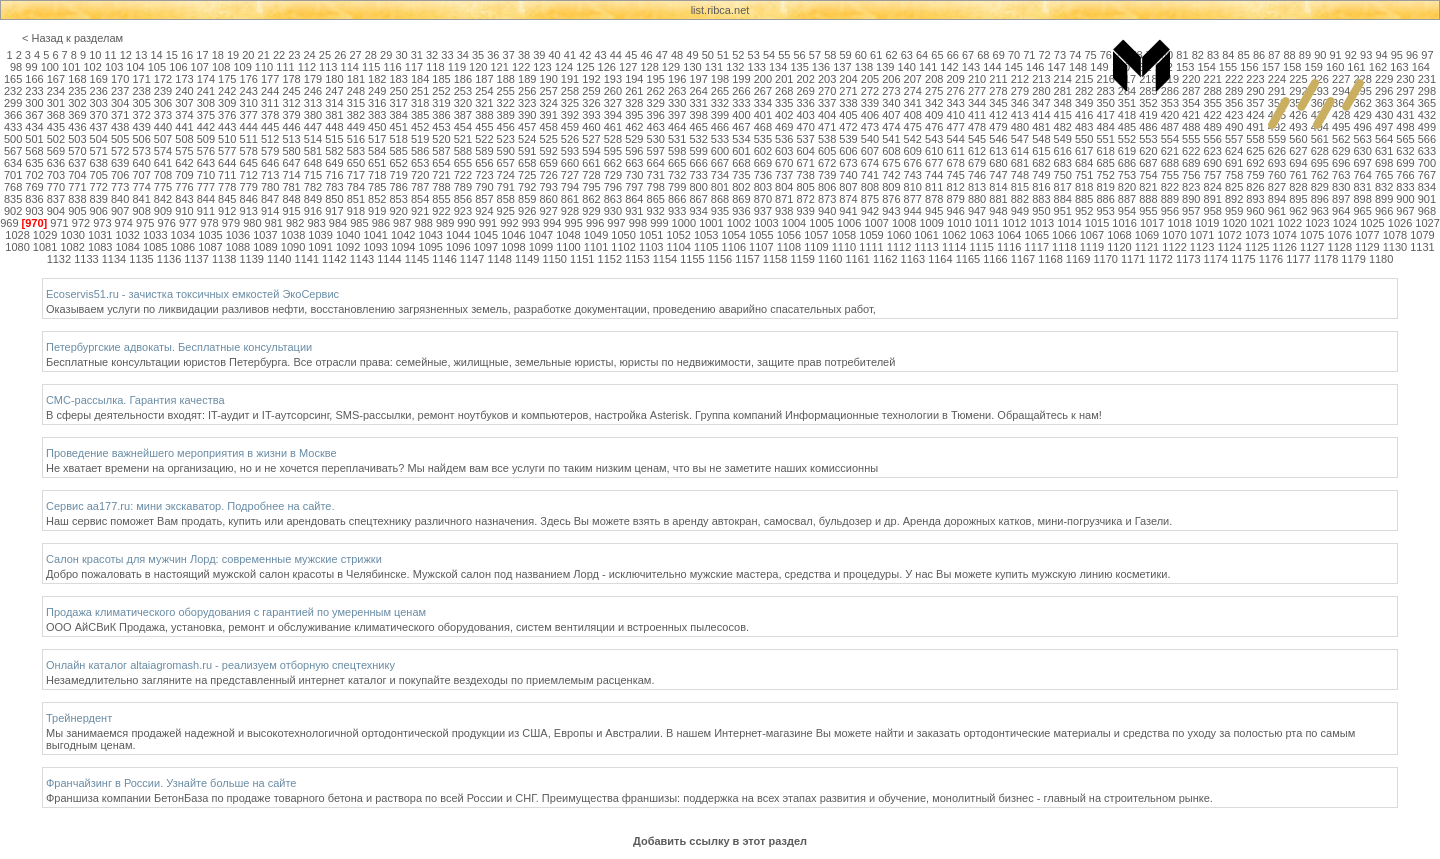  Describe the element at coordinates (1316, 104) in the screenshot. I see `drizzle ORM logo` at that location.